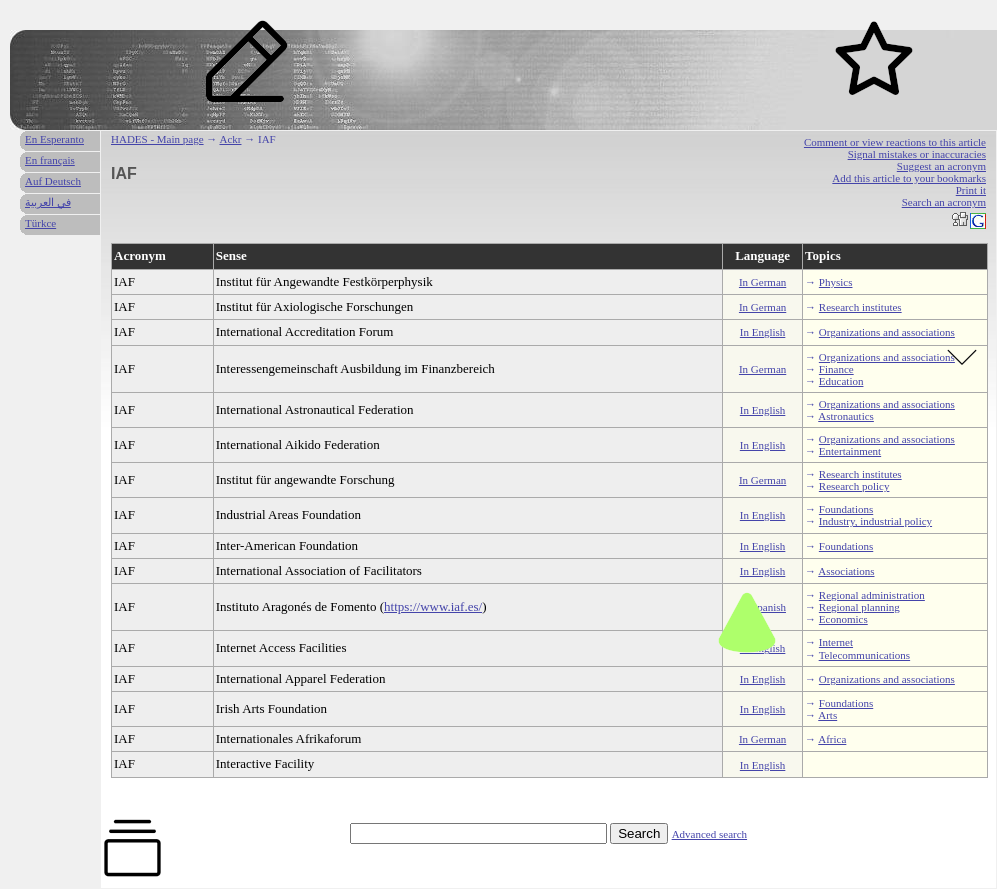  Describe the element at coordinates (747, 624) in the screenshot. I see `indicates a traffic cone or construction zone` at that location.